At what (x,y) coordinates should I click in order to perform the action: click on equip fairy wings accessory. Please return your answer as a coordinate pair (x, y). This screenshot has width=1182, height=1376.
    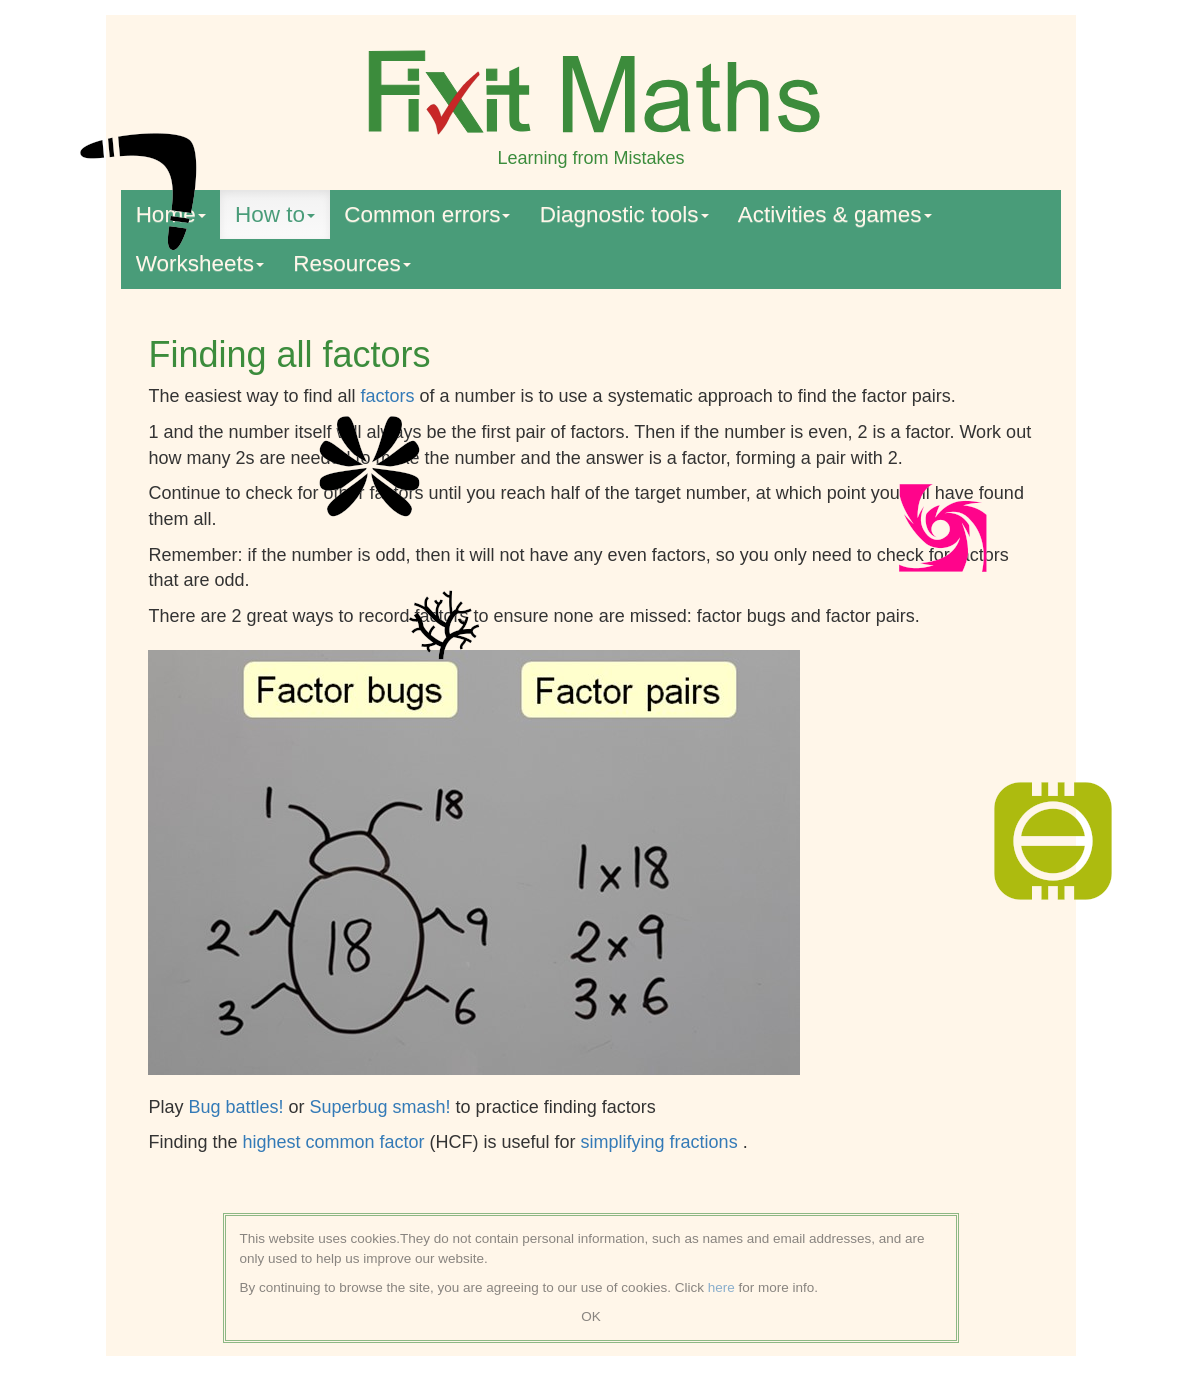
    Looking at the image, I should click on (369, 465).